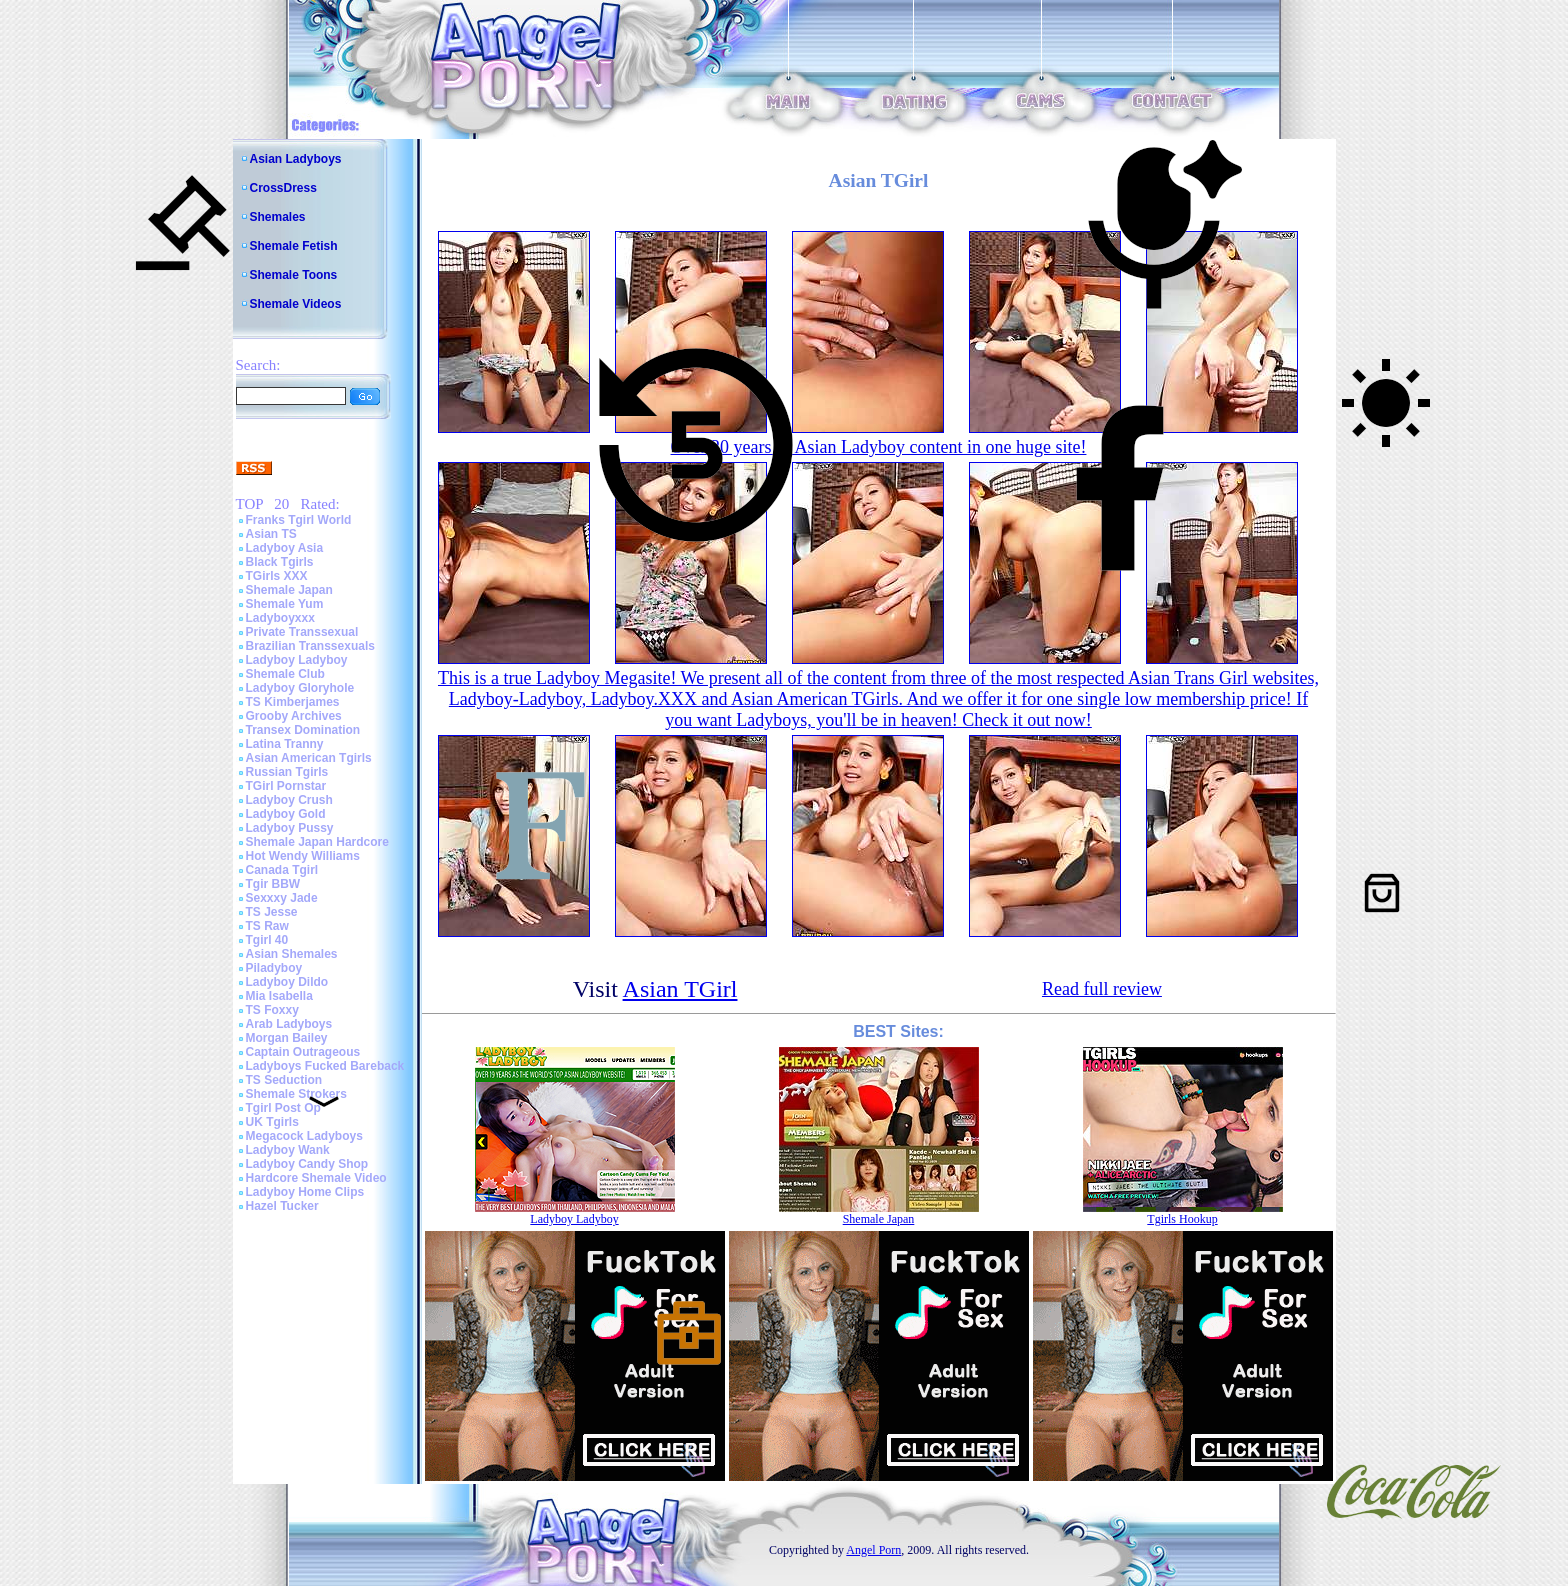 The width and height of the screenshot is (1568, 1586). Describe the element at coordinates (1382, 893) in the screenshot. I see `view your shopping bag` at that location.